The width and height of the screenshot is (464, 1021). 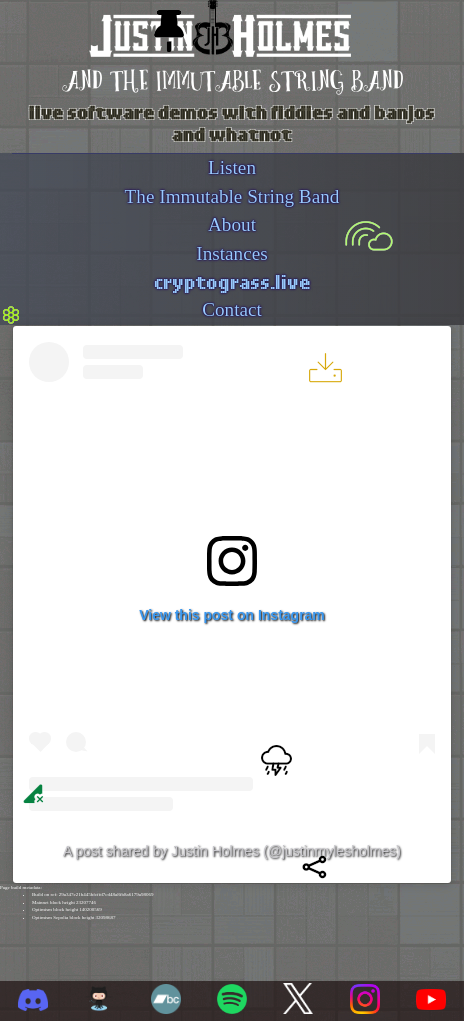 I want to click on pin an item to keep it visible, so click(x=169, y=30).